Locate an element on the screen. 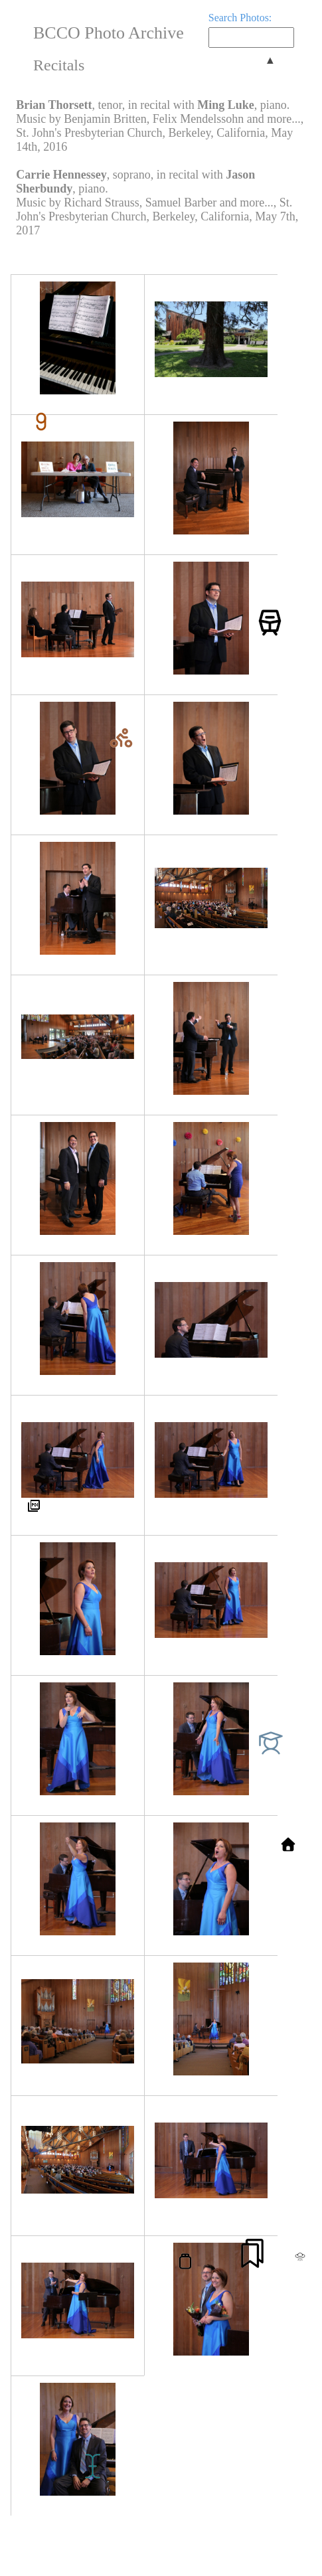 The width and height of the screenshot is (322, 2576). access sci-fi or space-themed content is located at coordinates (300, 2257).